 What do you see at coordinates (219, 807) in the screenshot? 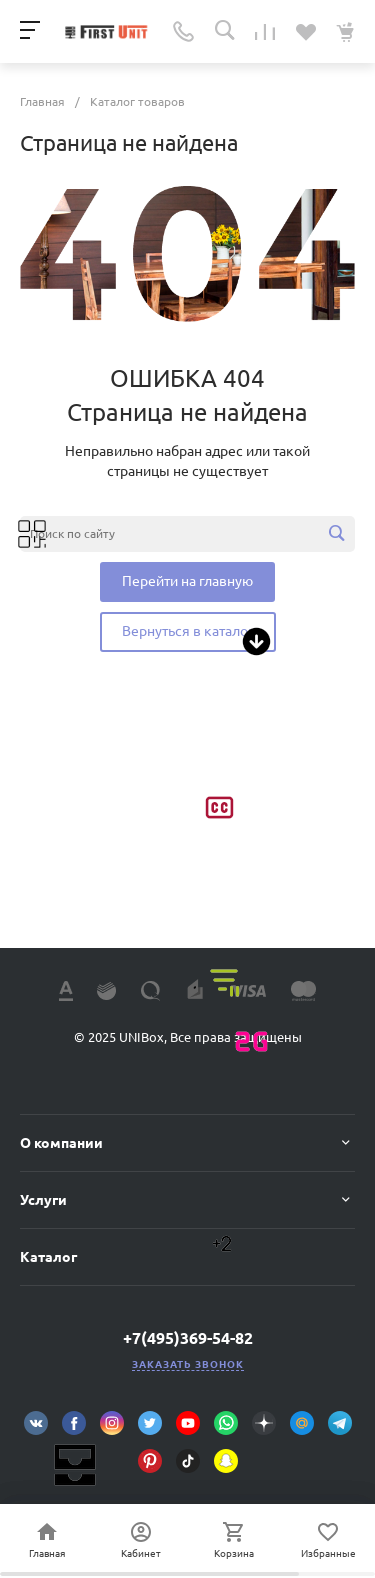
I see `enable closed captions` at bounding box center [219, 807].